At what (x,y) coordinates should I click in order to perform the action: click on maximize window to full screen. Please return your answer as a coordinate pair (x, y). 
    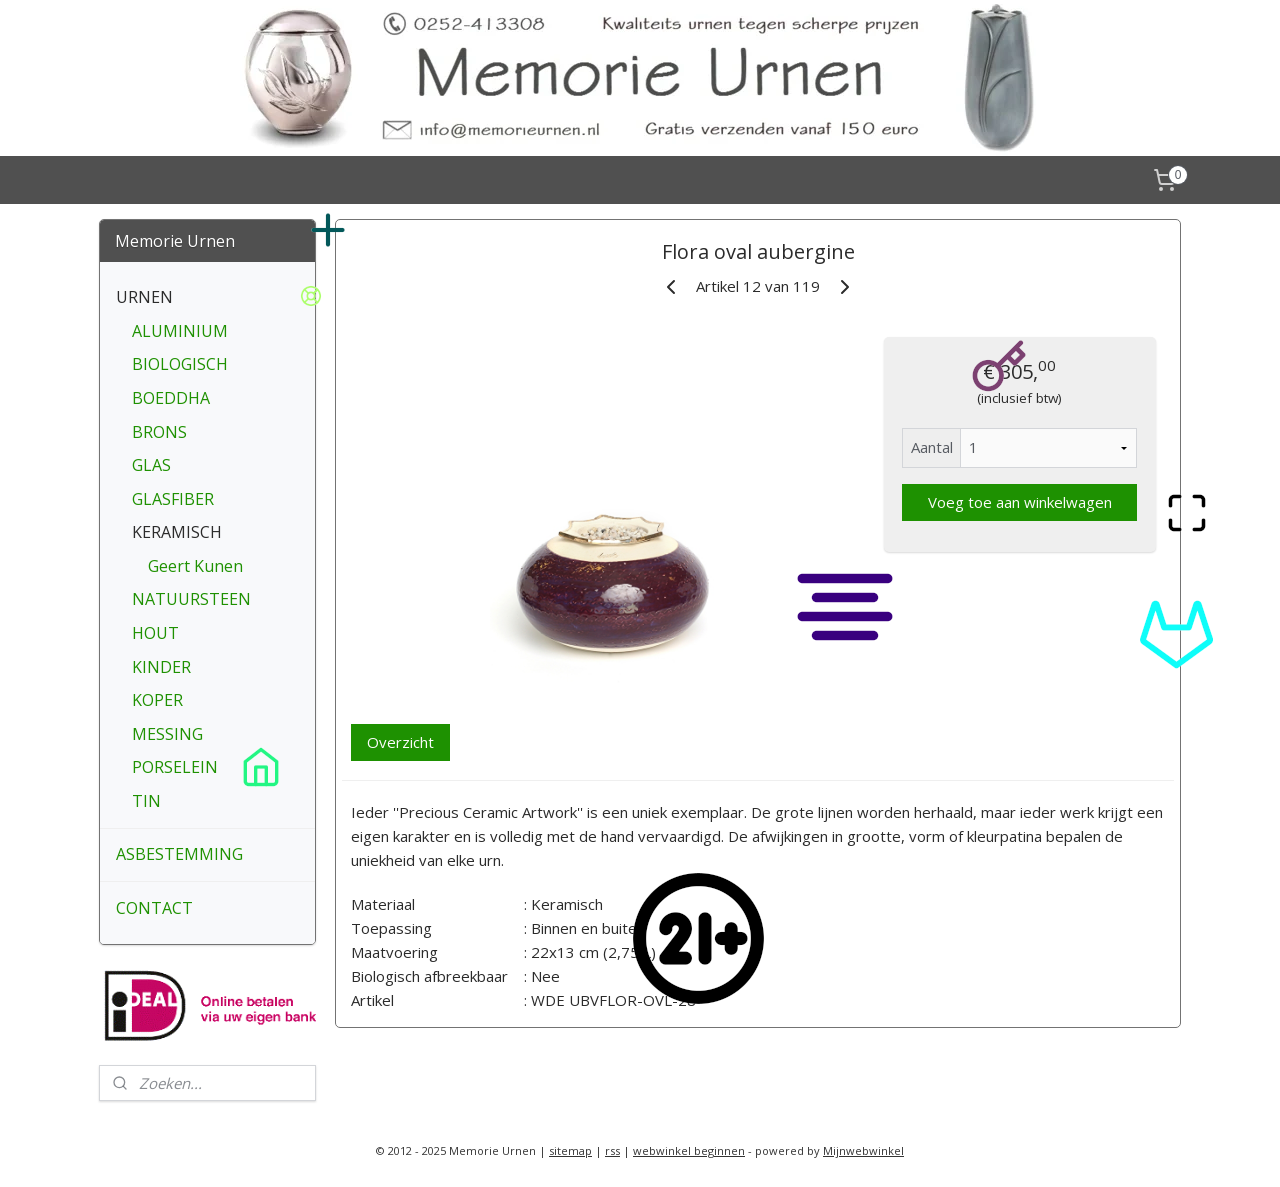
    Looking at the image, I should click on (1187, 513).